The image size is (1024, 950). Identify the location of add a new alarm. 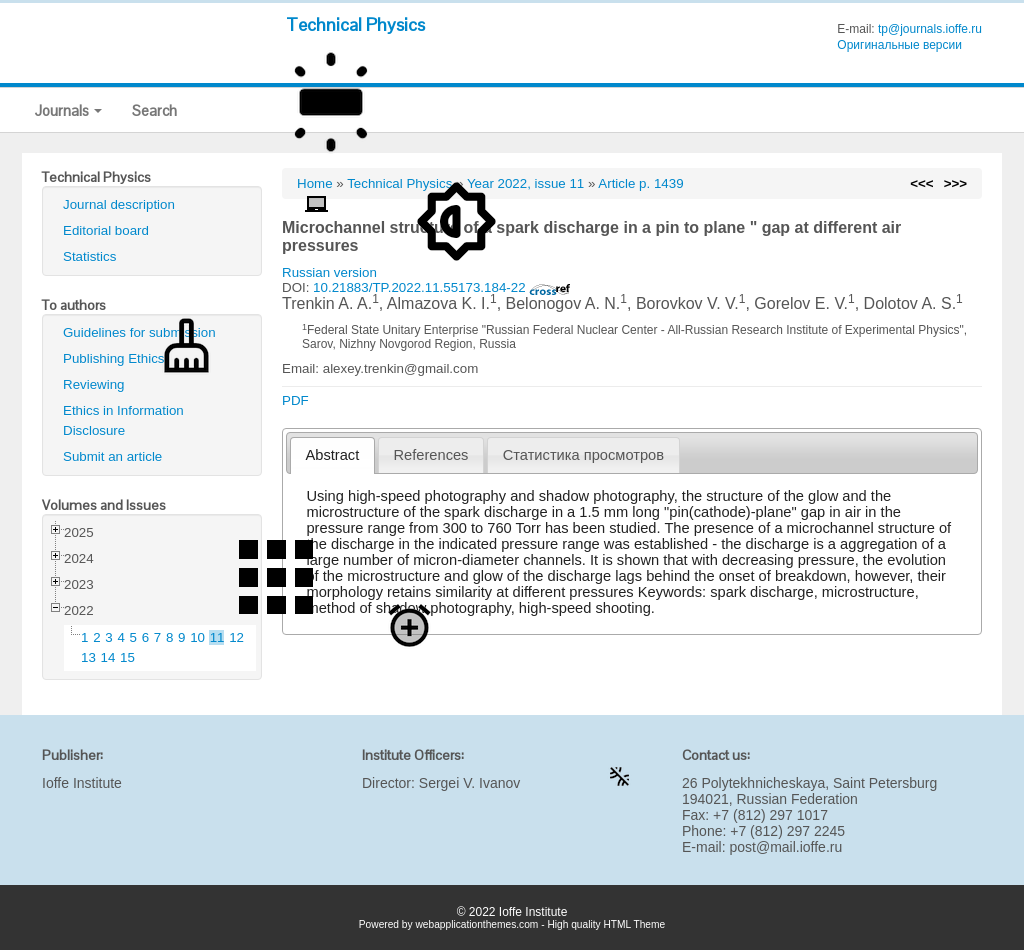
(409, 625).